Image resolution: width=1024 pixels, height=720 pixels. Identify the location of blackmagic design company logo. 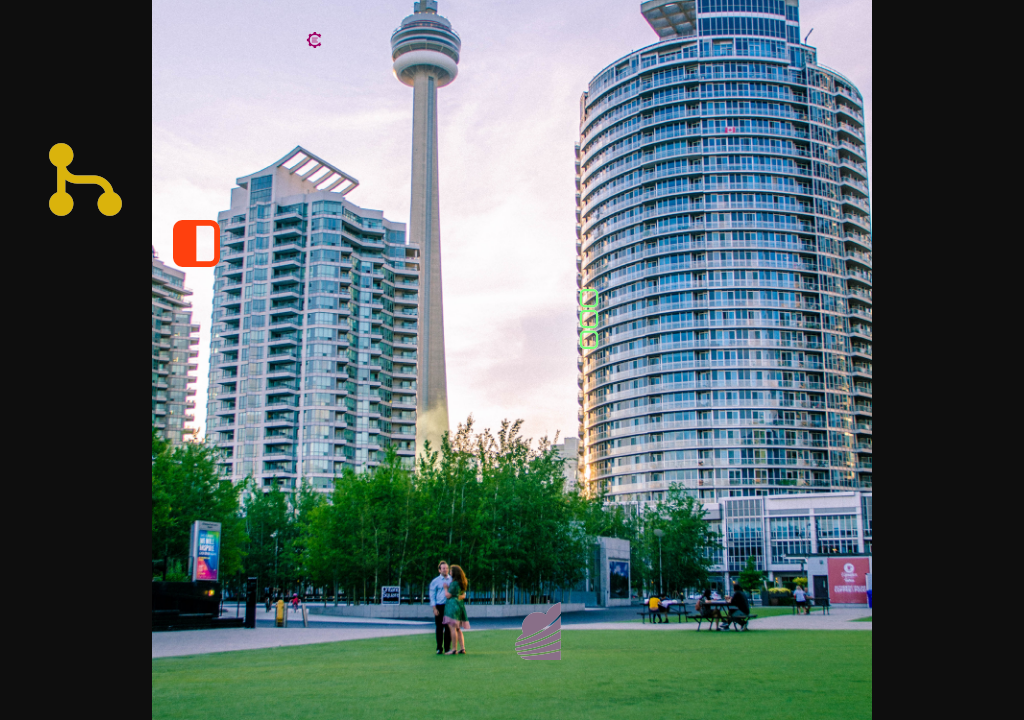
(589, 319).